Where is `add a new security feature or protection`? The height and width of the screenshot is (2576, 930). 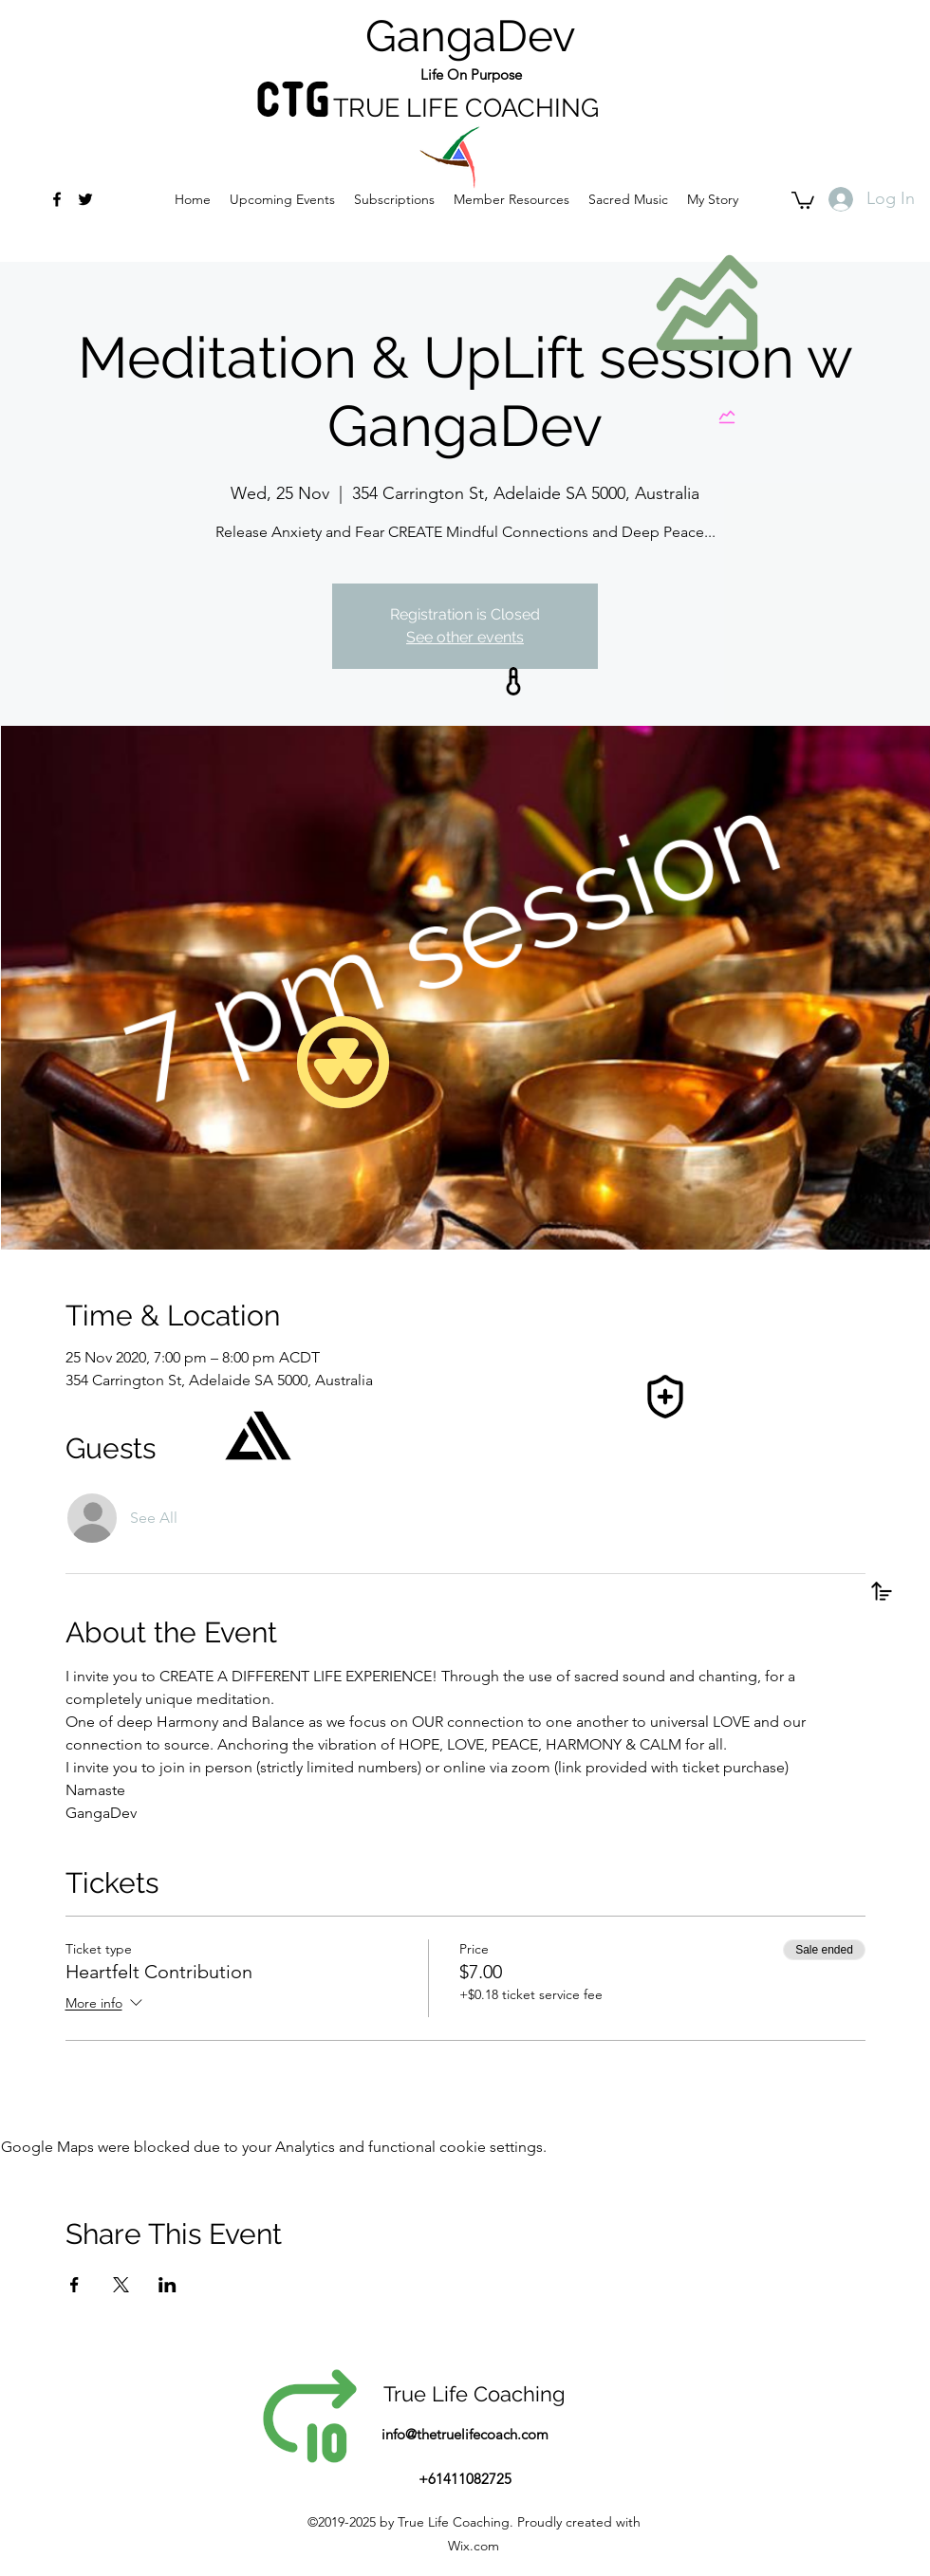
add a new security feature or protection is located at coordinates (665, 1397).